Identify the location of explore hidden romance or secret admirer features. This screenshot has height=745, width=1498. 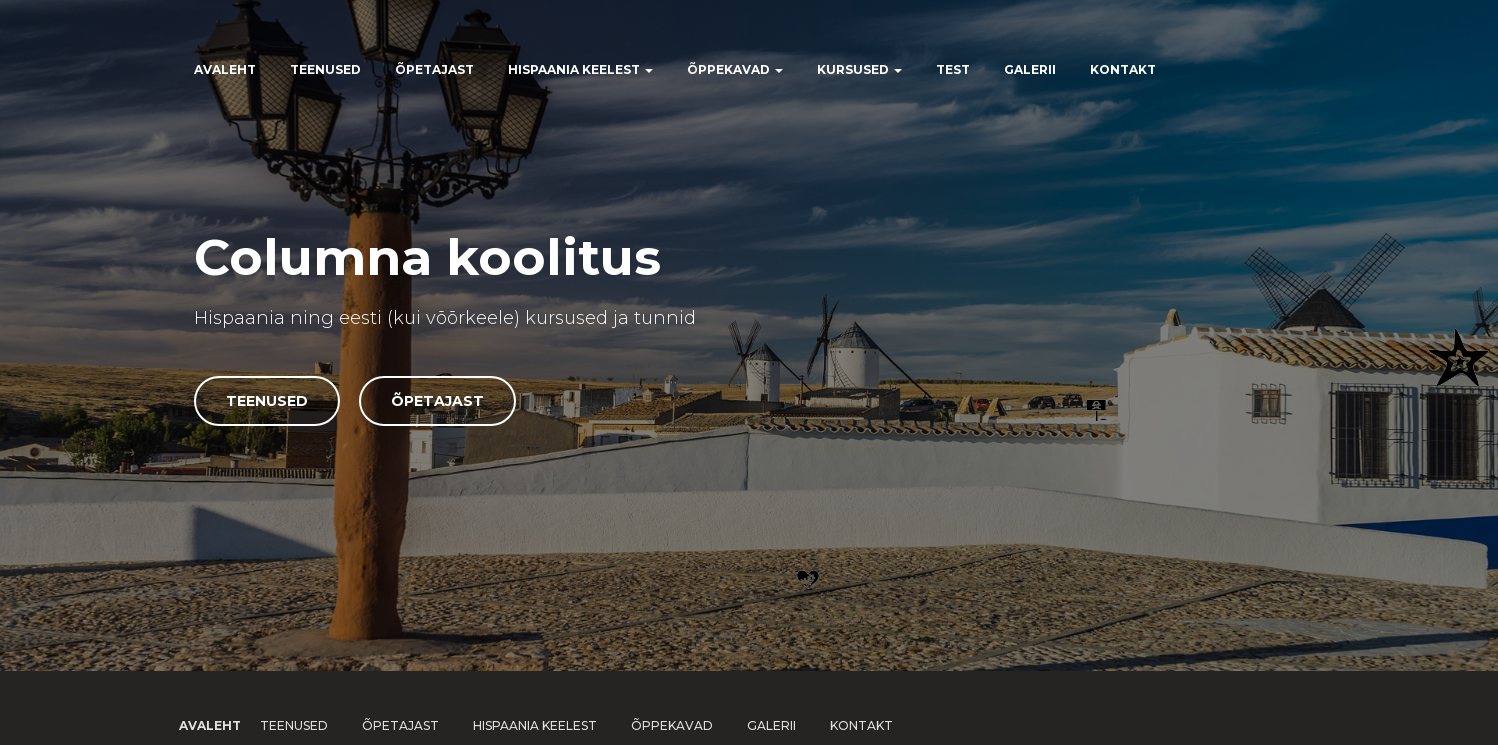
(808, 580).